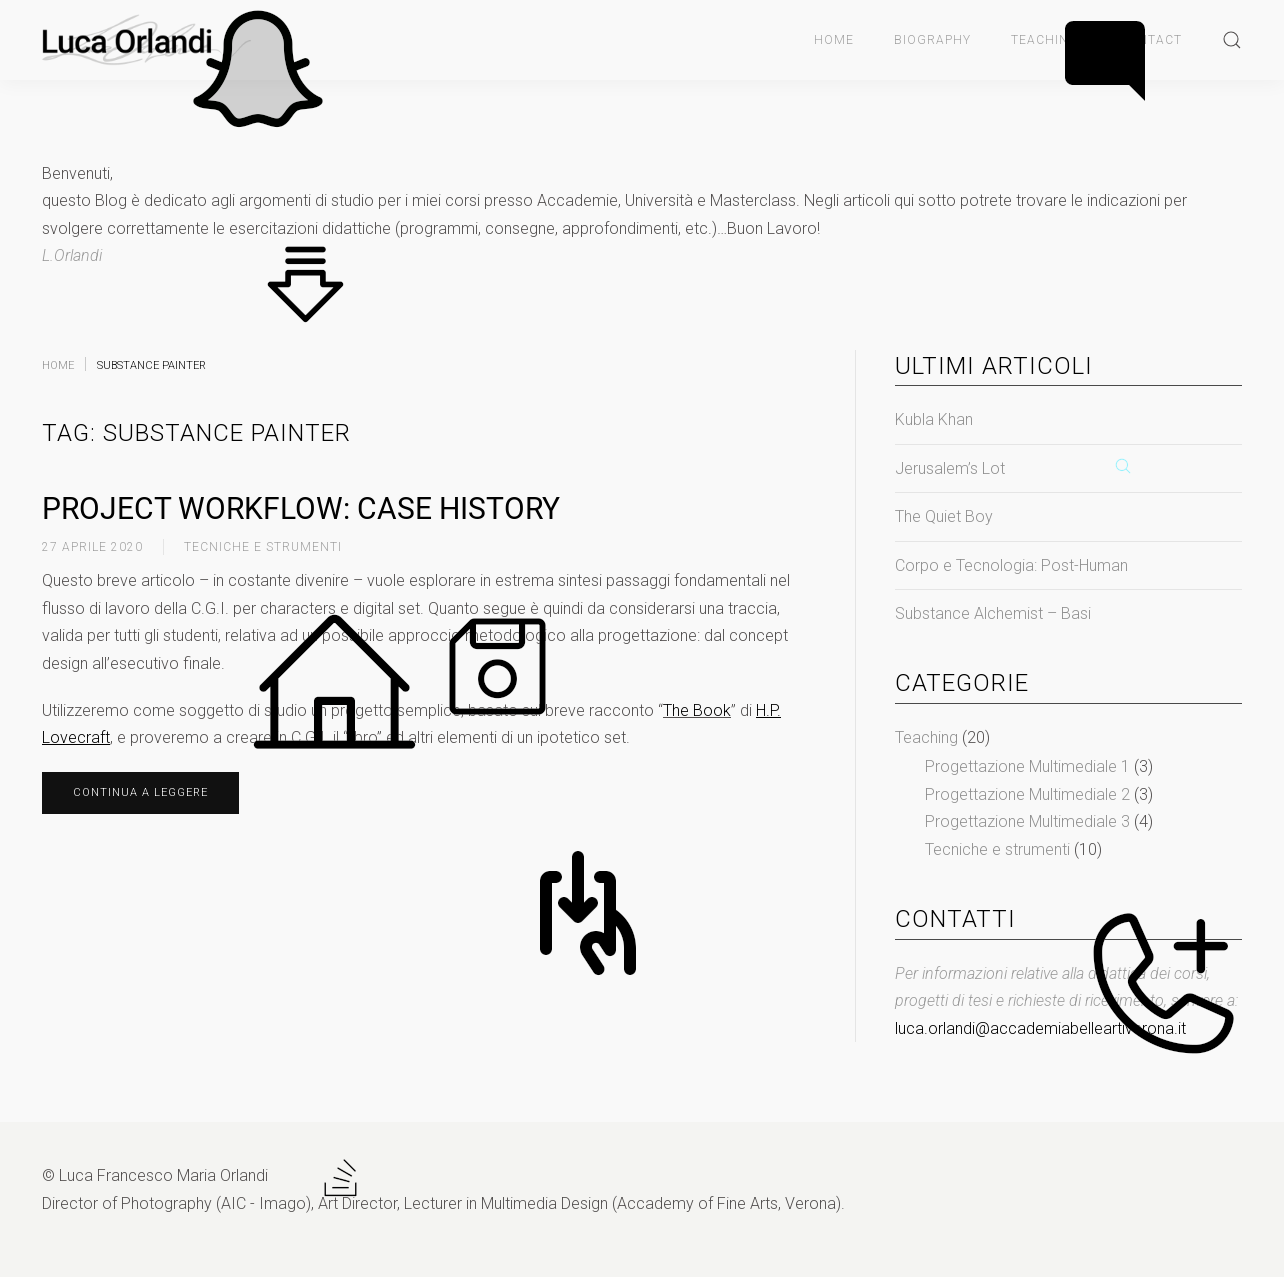  What do you see at coordinates (582, 913) in the screenshot?
I see `withdraw funds or cash out` at bounding box center [582, 913].